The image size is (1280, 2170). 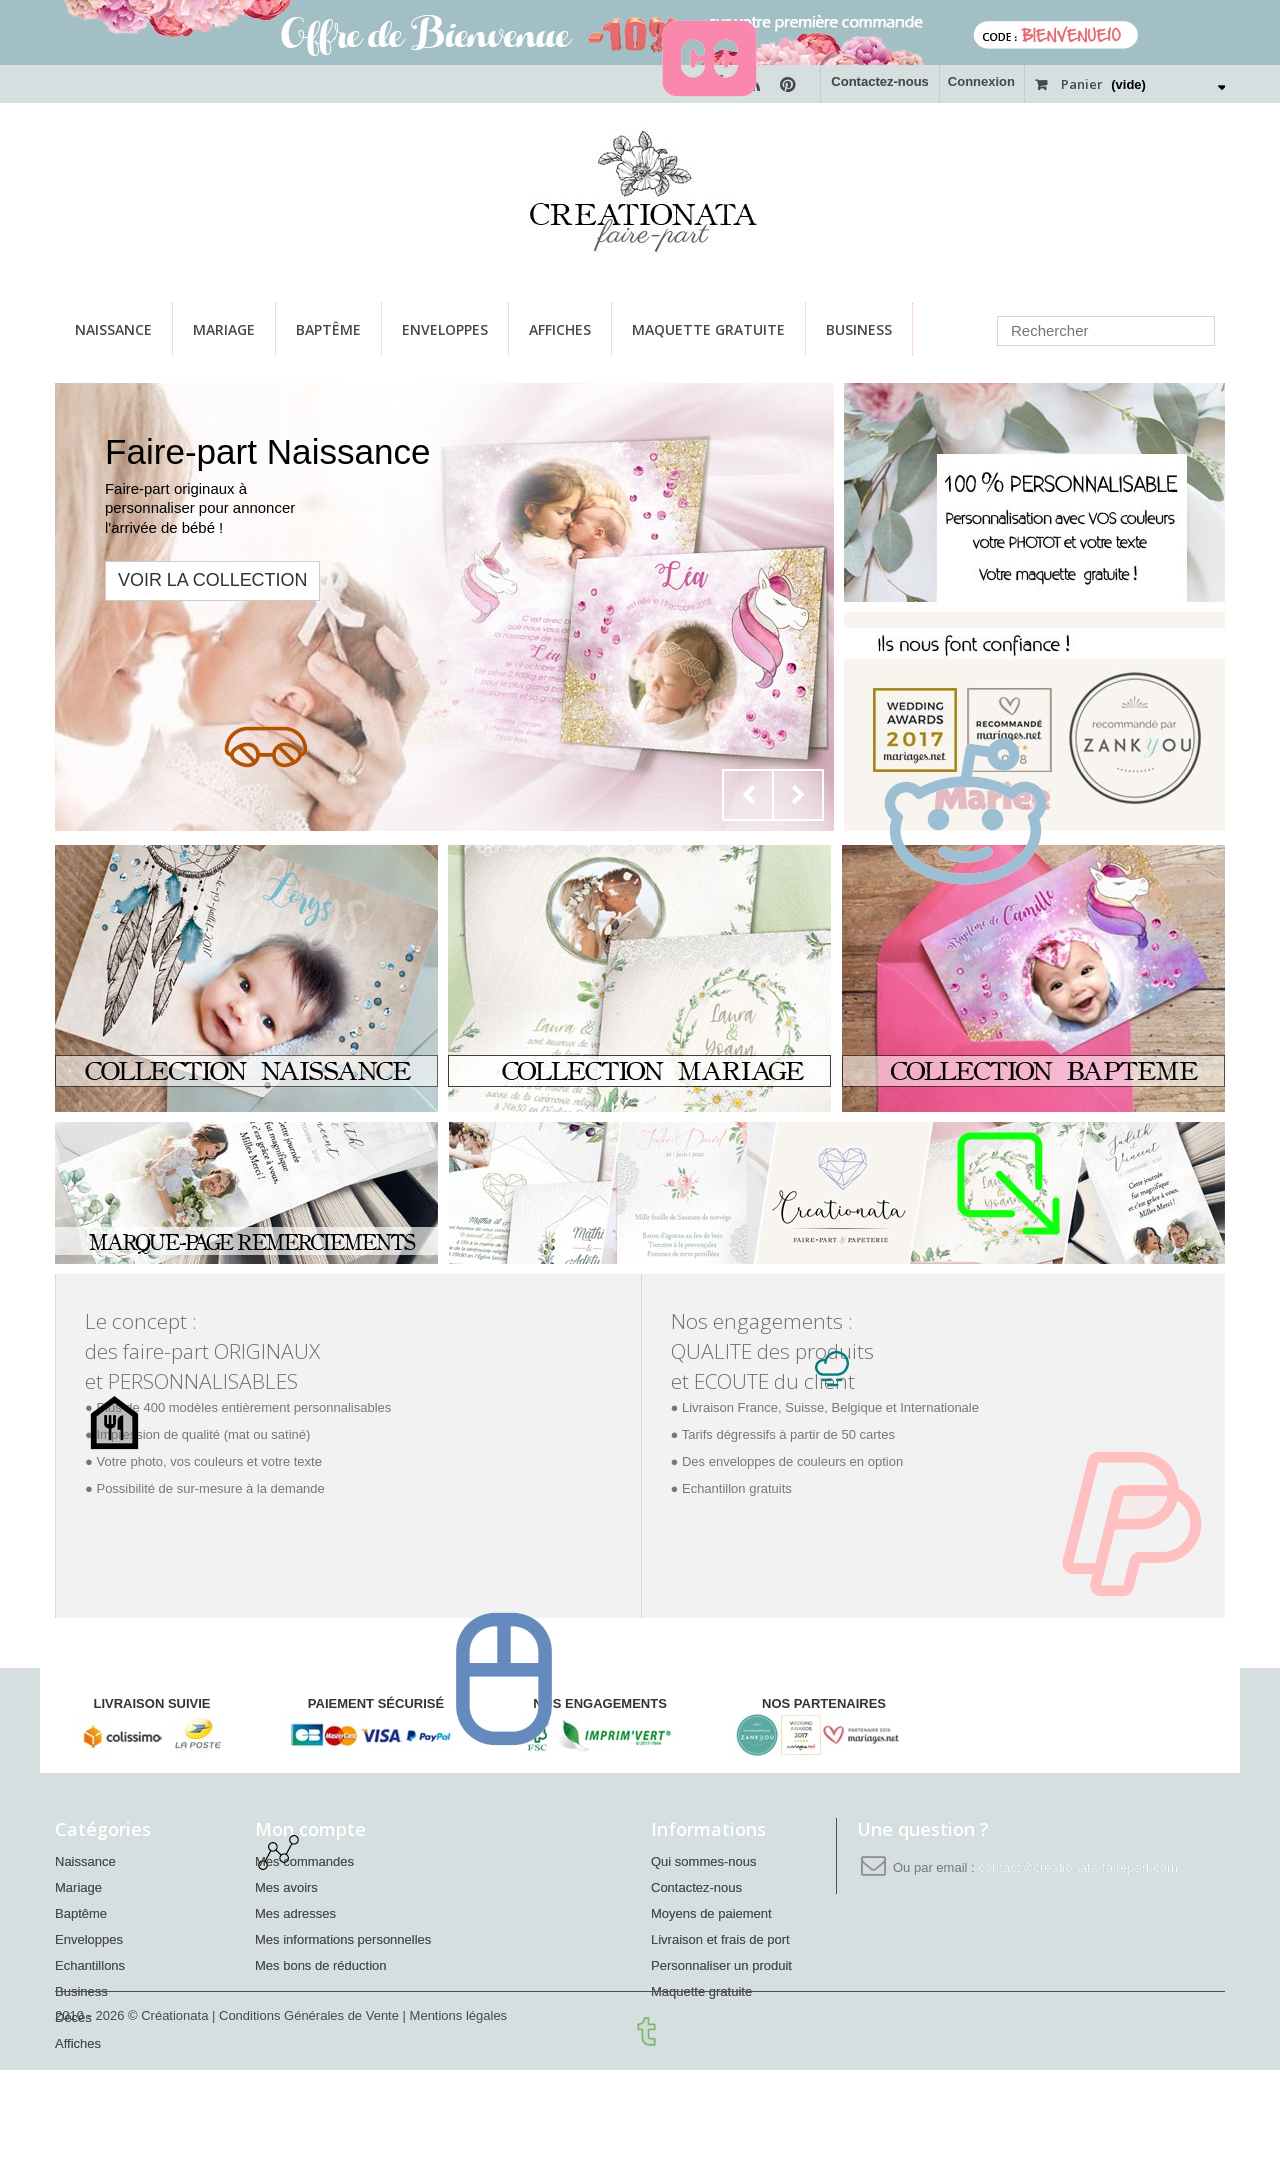 I want to click on pay with PayPal, so click(x=1129, y=1524).